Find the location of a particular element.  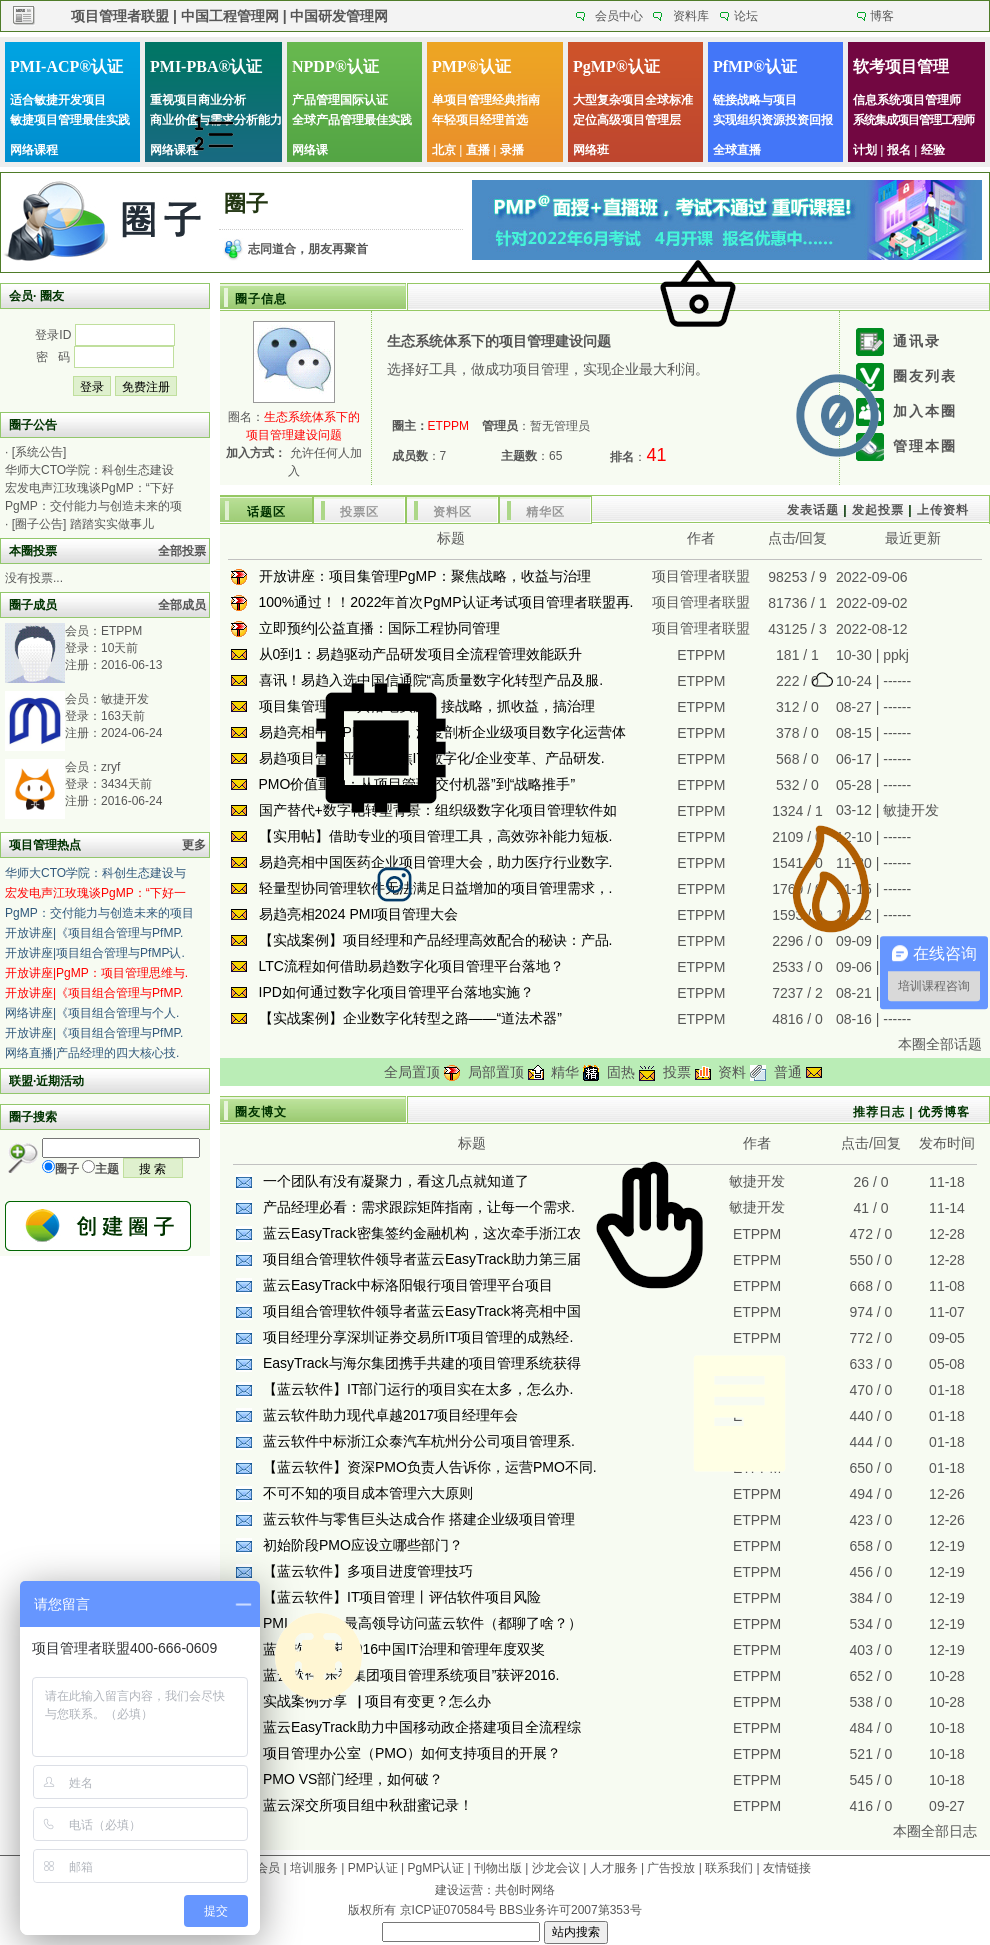

view trending or hot content is located at coordinates (831, 879).